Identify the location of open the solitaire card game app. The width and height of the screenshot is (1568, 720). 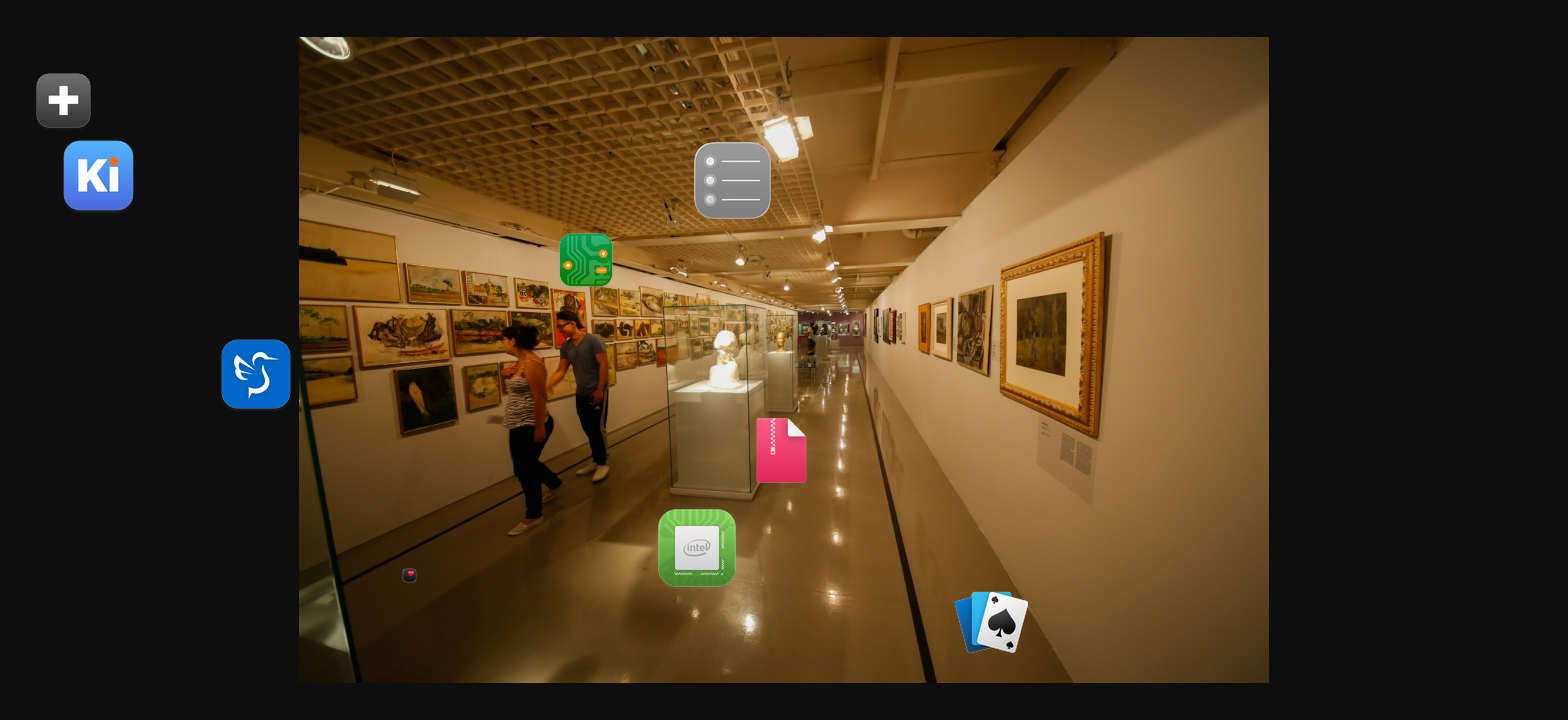
(991, 622).